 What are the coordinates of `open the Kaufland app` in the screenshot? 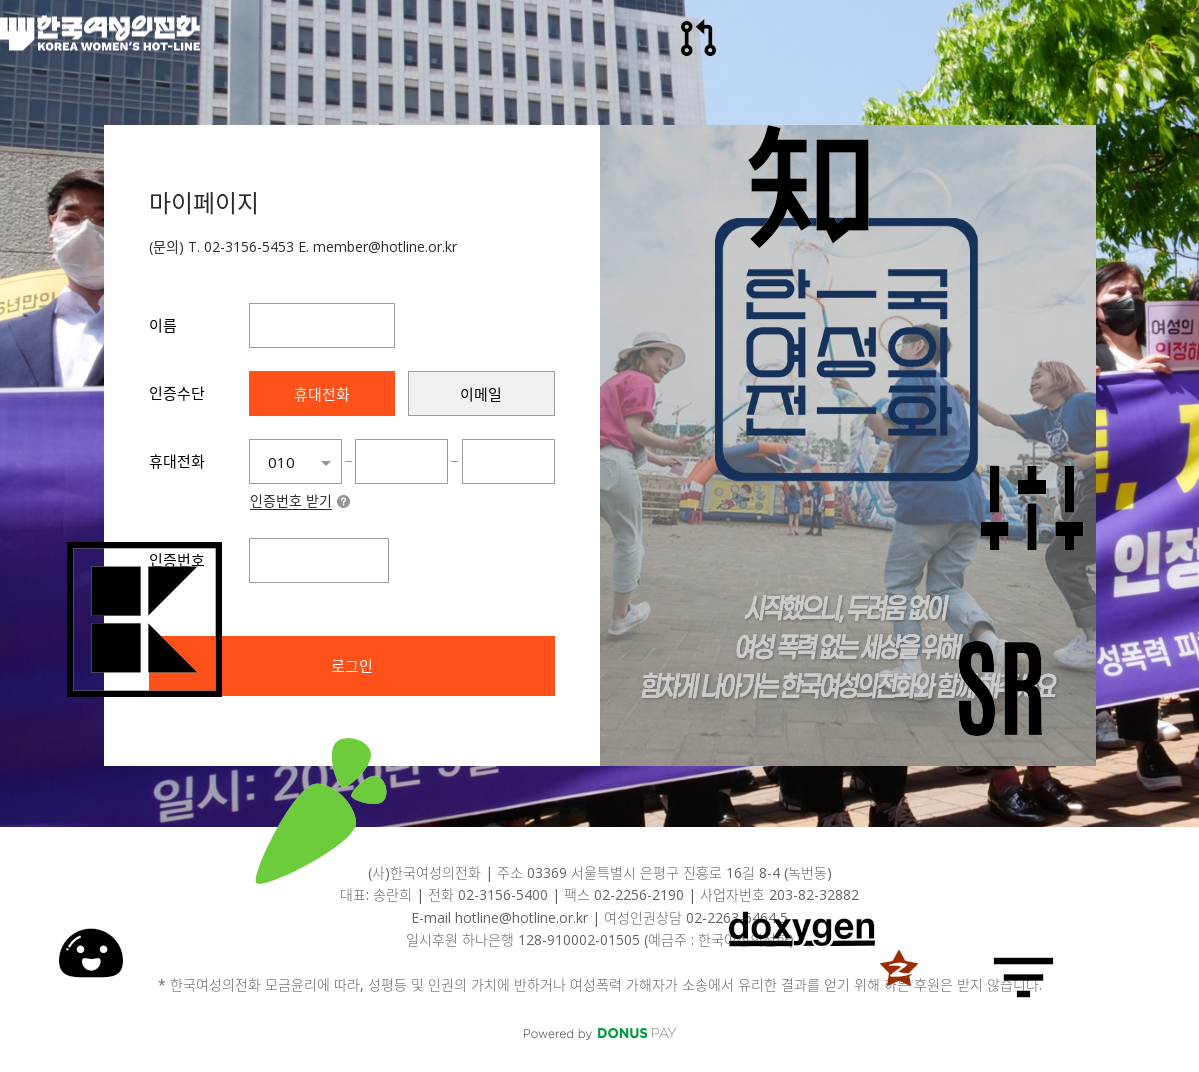 It's located at (144, 619).